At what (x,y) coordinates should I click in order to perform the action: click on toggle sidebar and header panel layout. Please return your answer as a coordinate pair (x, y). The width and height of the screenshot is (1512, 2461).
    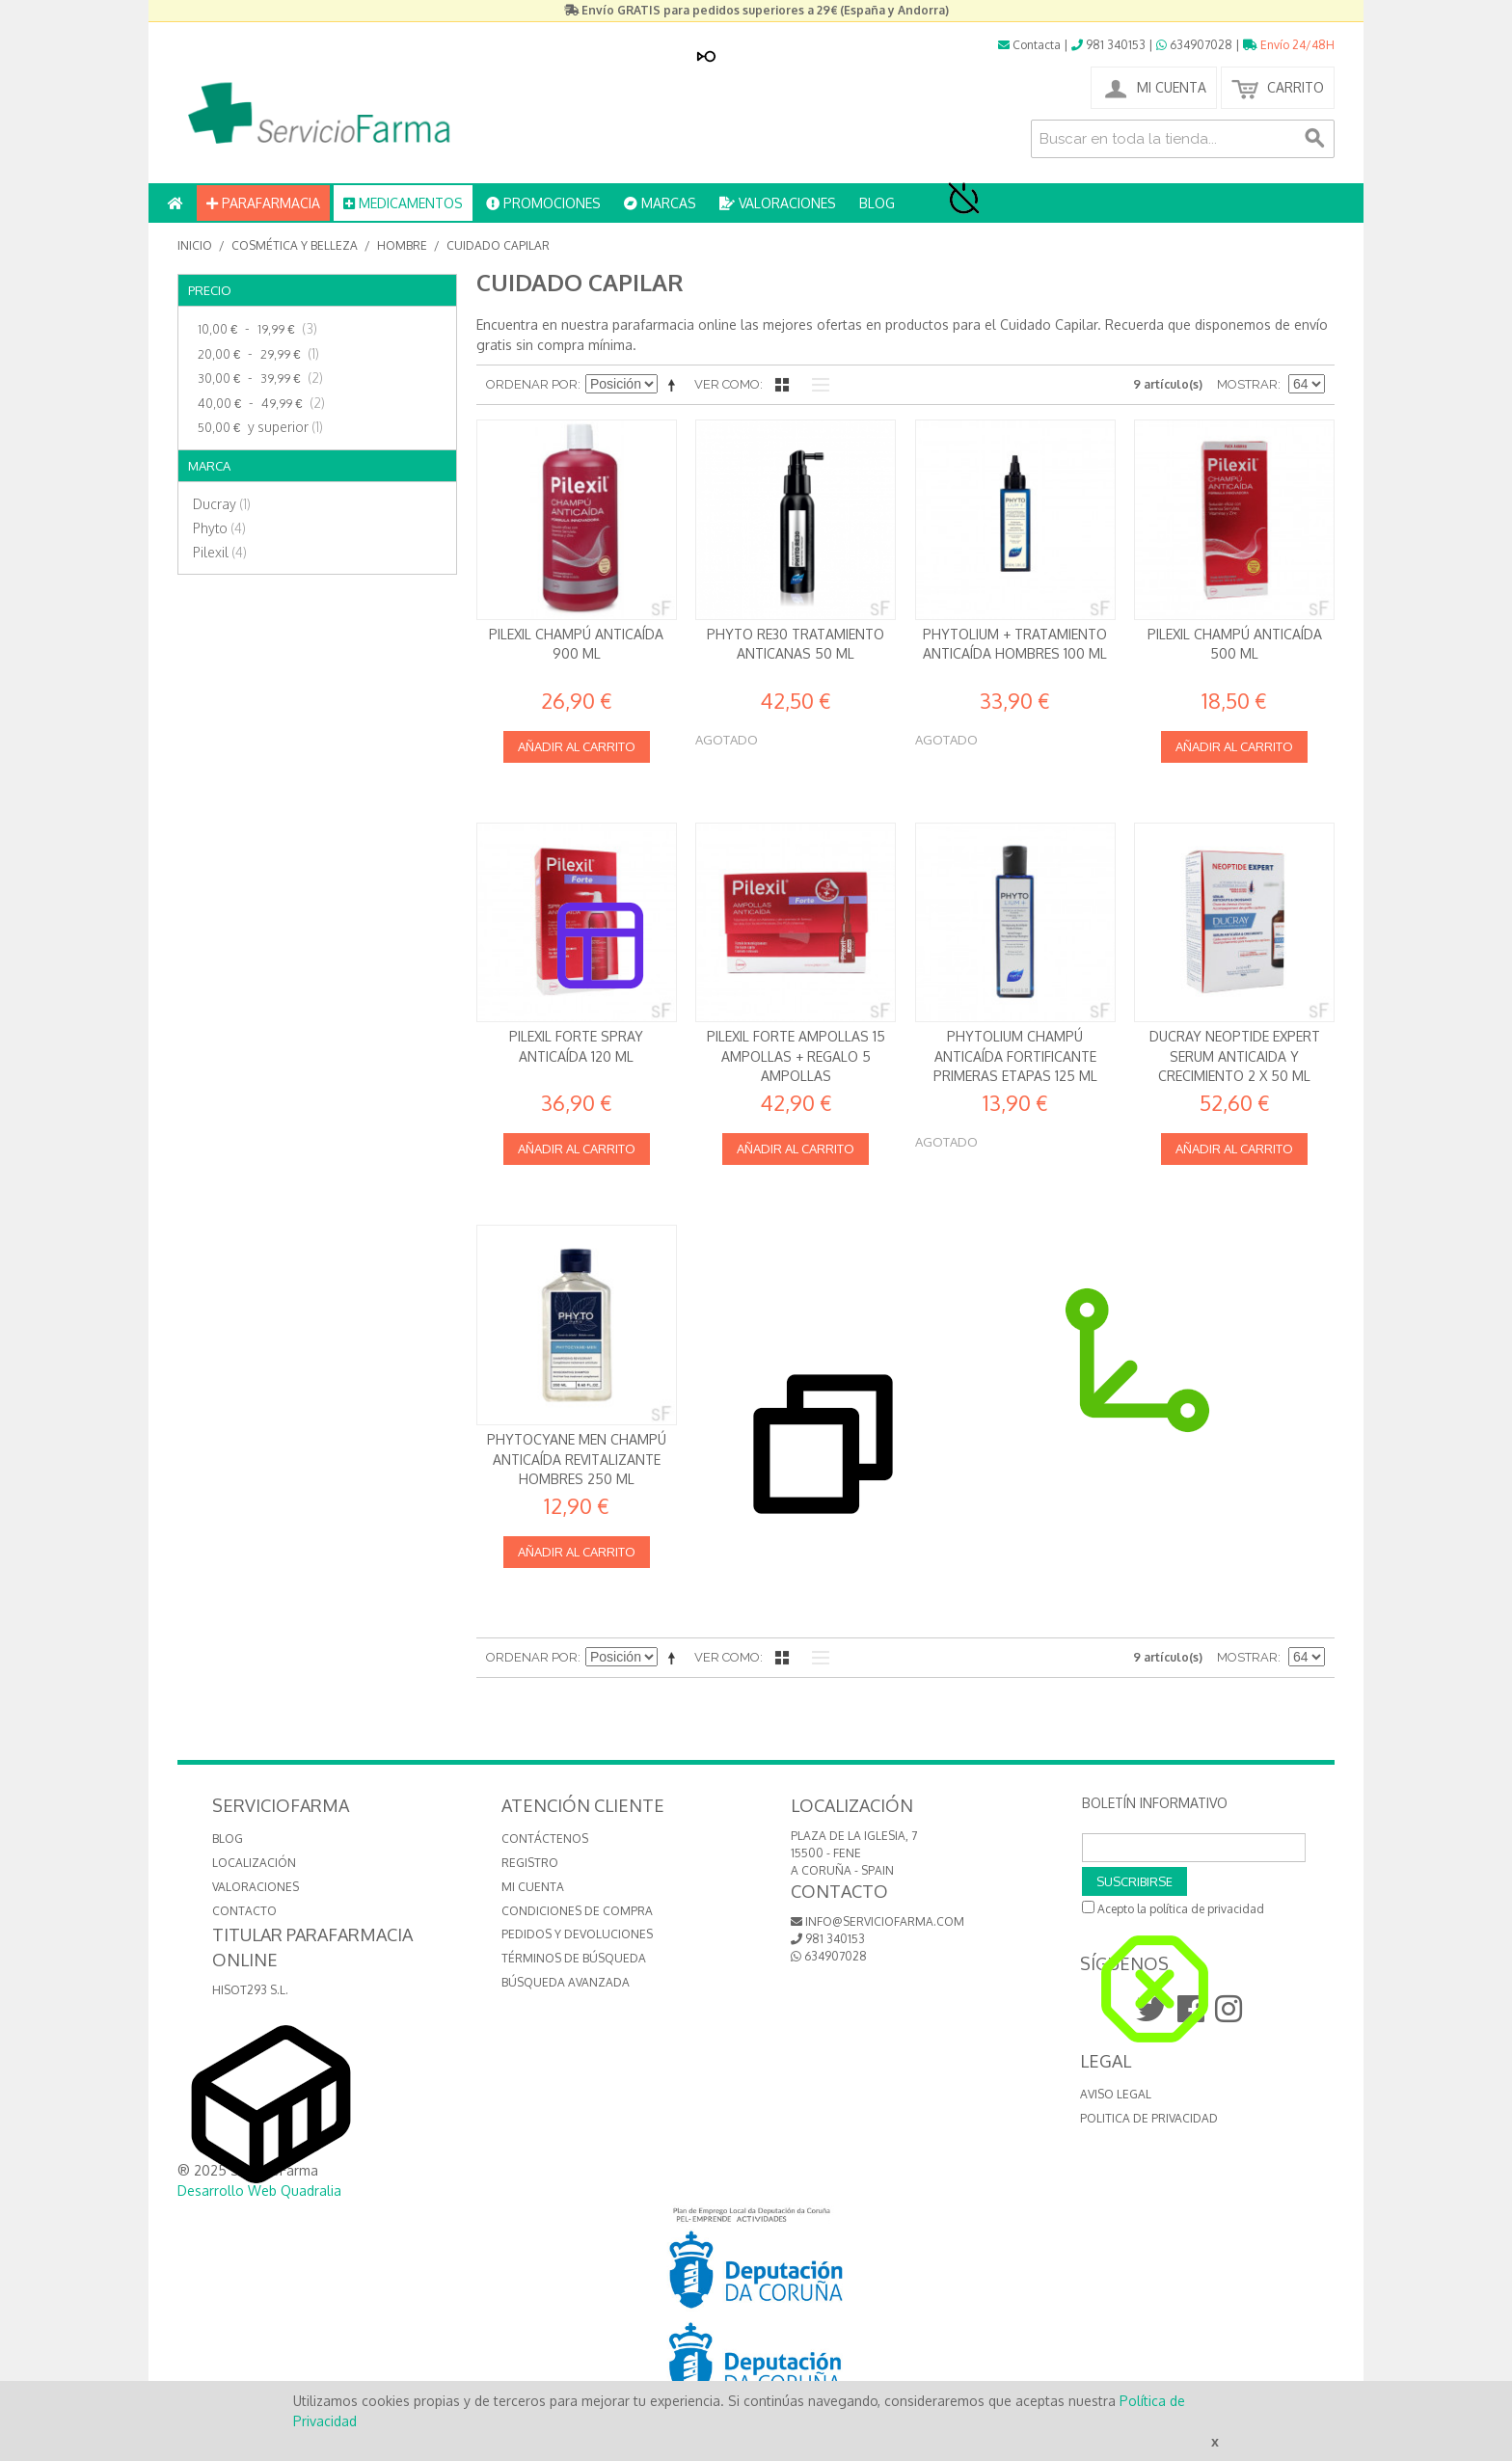
    Looking at the image, I should click on (600, 945).